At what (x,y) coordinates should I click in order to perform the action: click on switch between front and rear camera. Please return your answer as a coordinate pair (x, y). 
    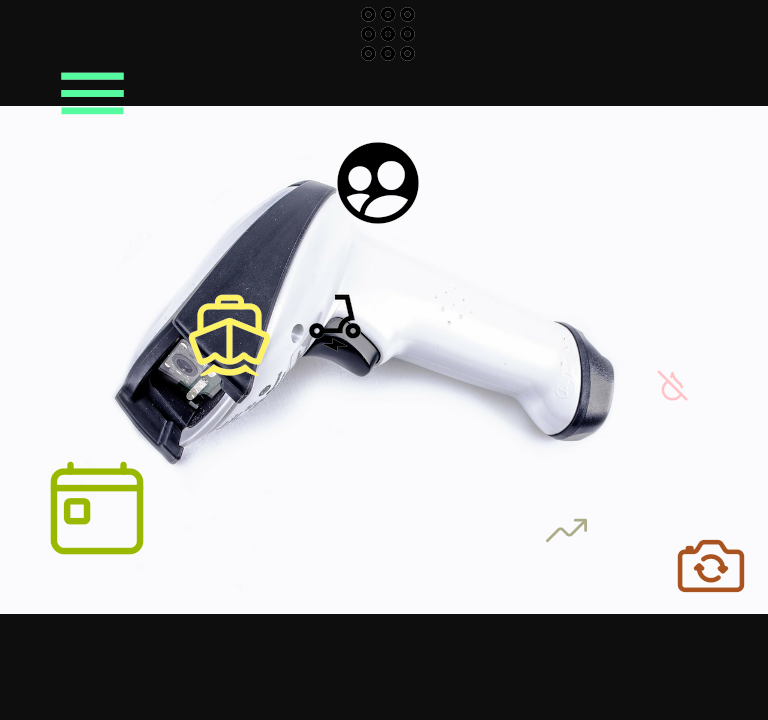
    Looking at the image, I should click on (711, 566).